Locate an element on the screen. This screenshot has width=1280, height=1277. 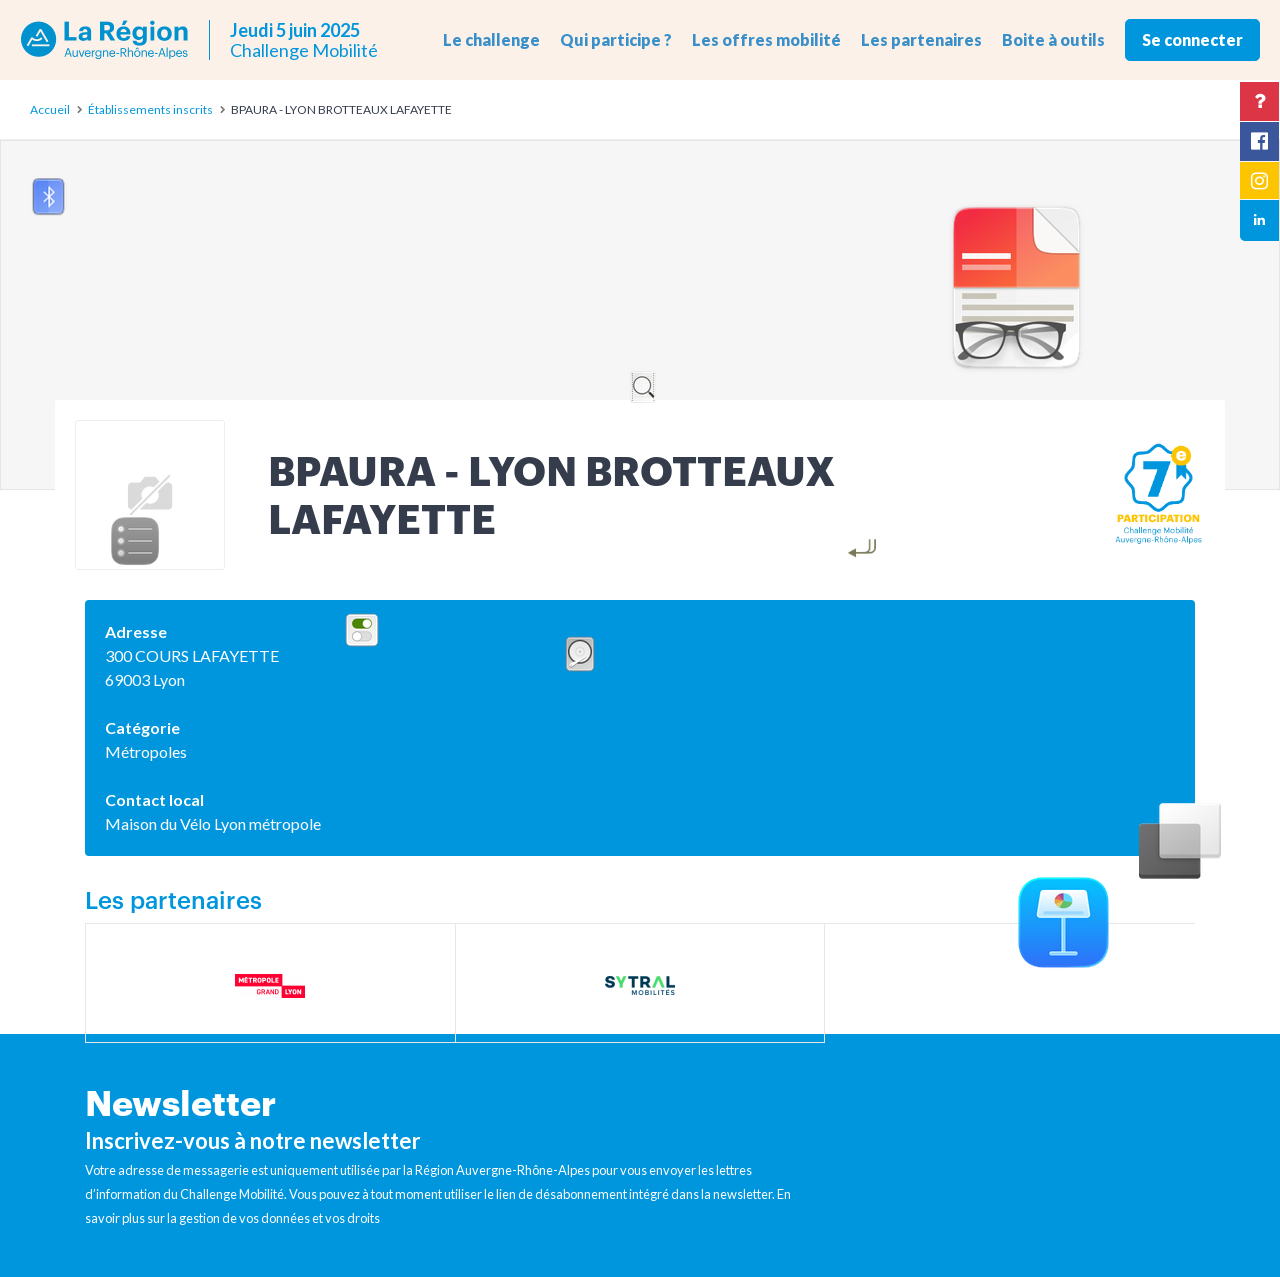
reply to all recipients of an email is located at coordinates (861, 546).